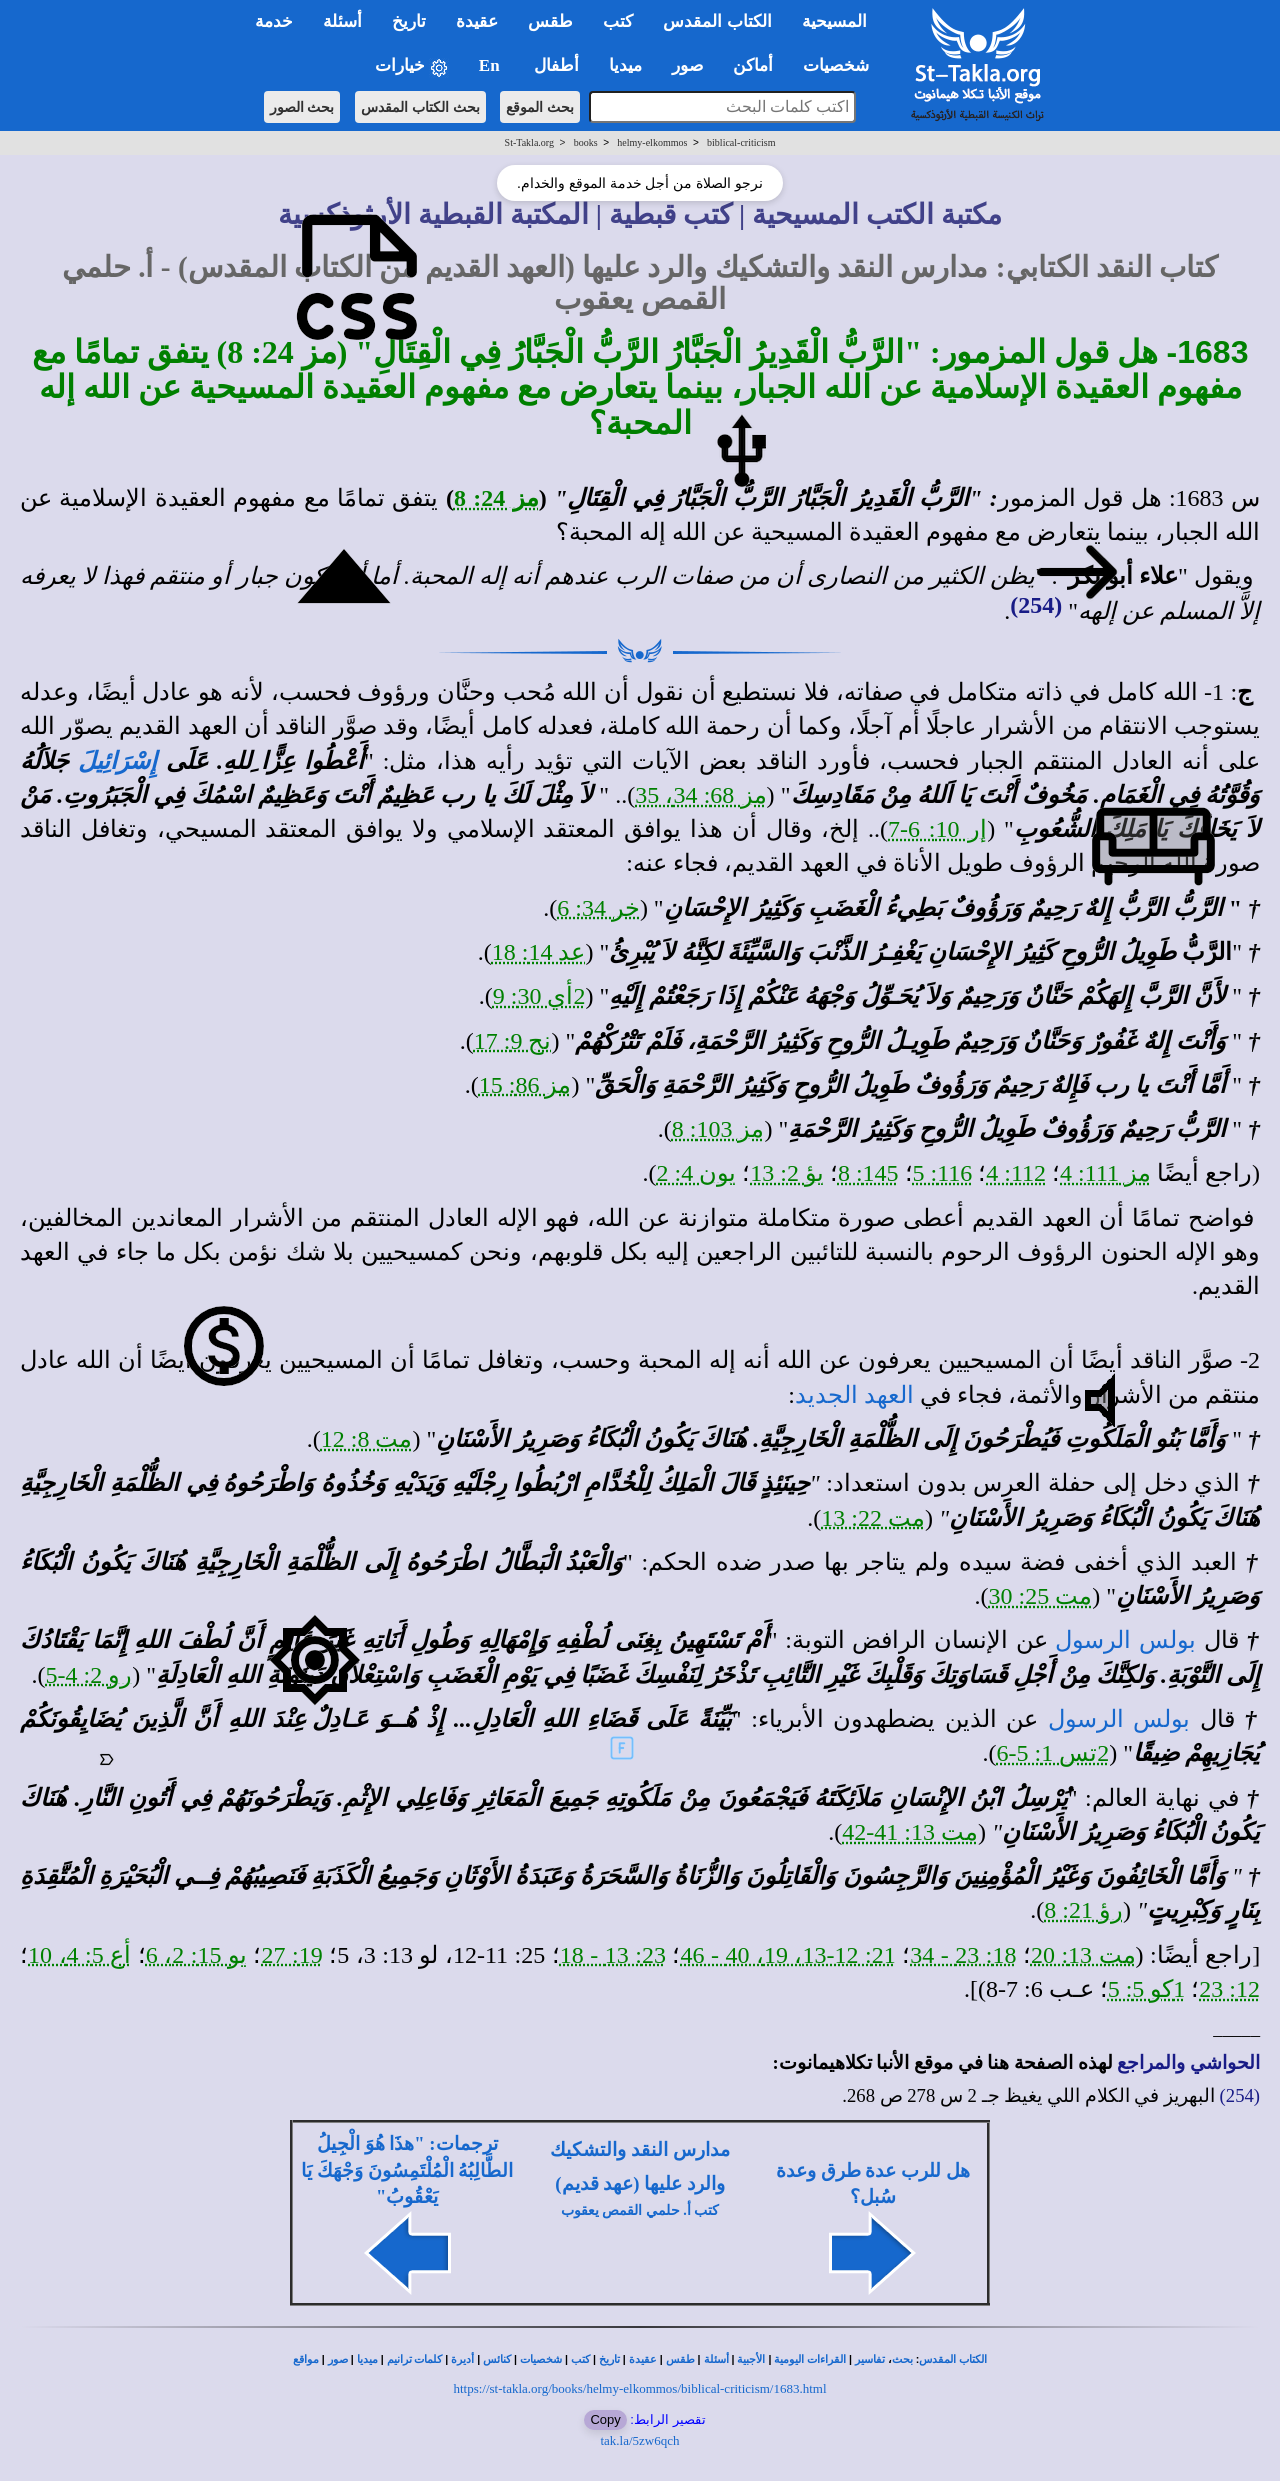 This screenshot has height=2481, width=1280. What do you see at coordinates (1153, 844) in the screenshot?
I see `browse furniture or home decor items` at bounding box center [1153, 844].